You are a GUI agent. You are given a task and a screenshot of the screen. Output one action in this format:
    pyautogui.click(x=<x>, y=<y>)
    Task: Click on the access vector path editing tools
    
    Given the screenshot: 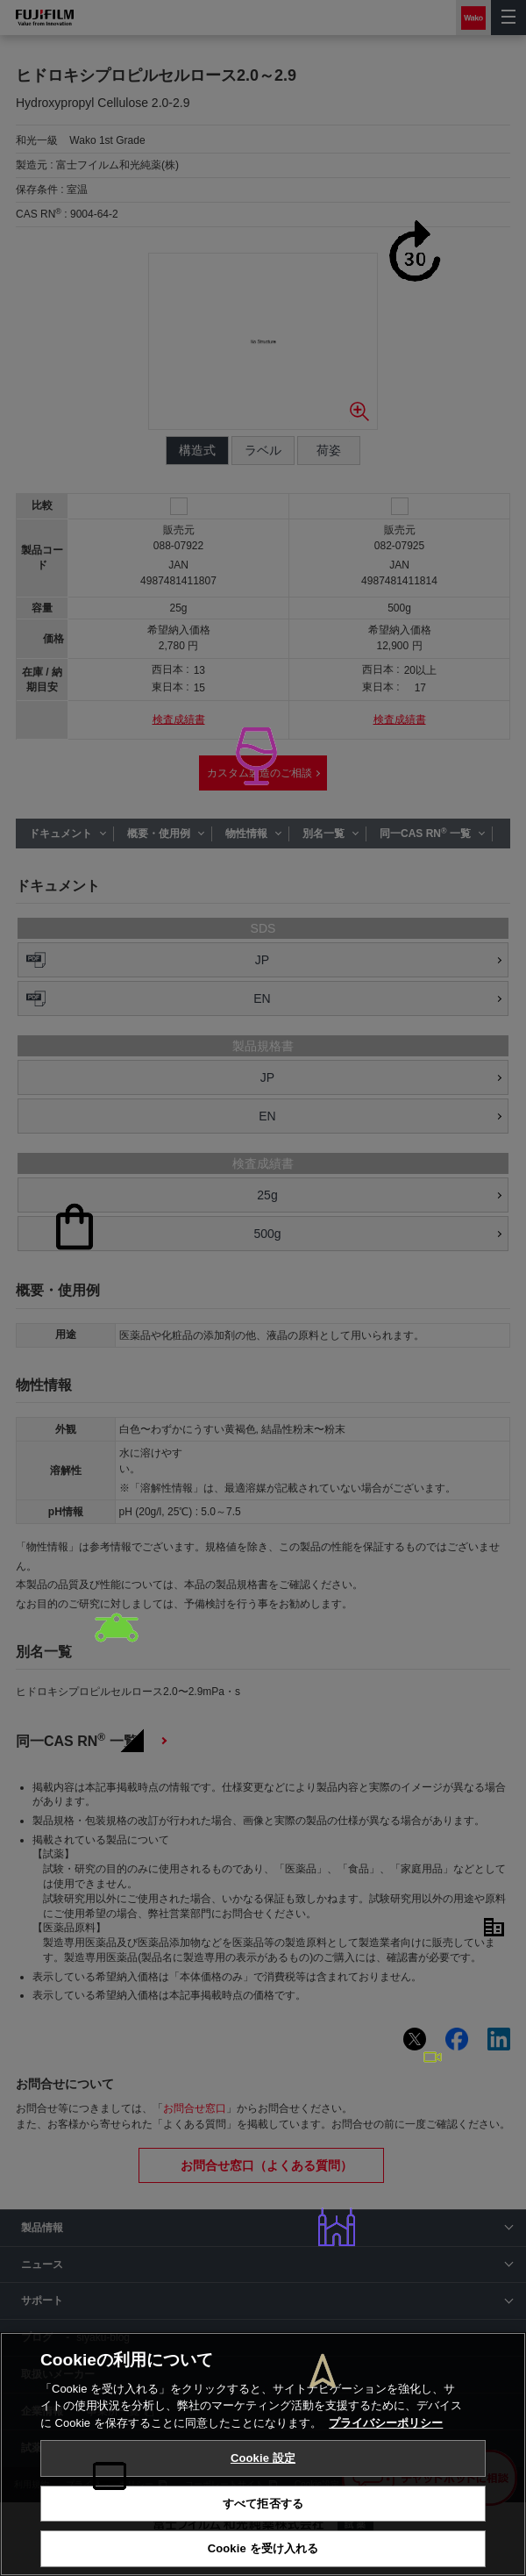 What is the action you would take?
    pyautogui.click(x=117, y=1628)
    